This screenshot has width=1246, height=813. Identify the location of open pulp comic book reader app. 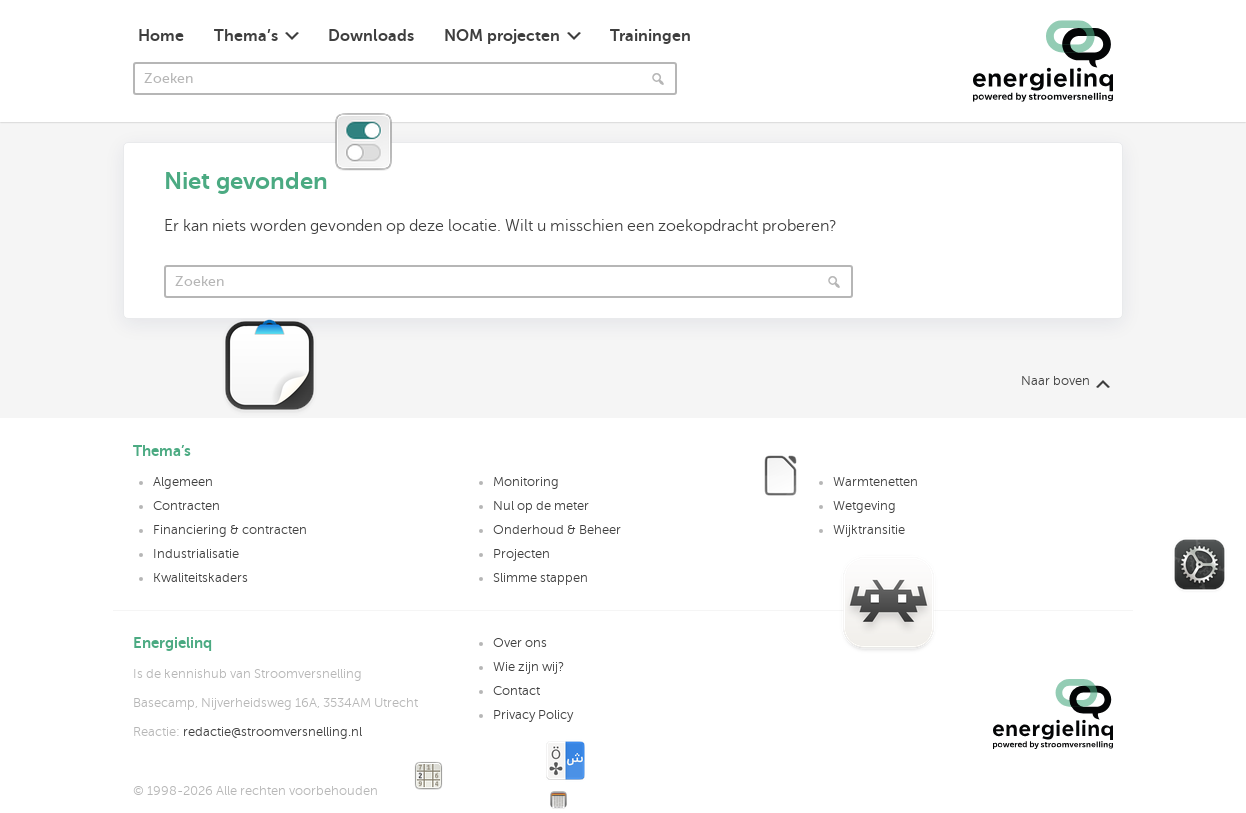
(558, 799).